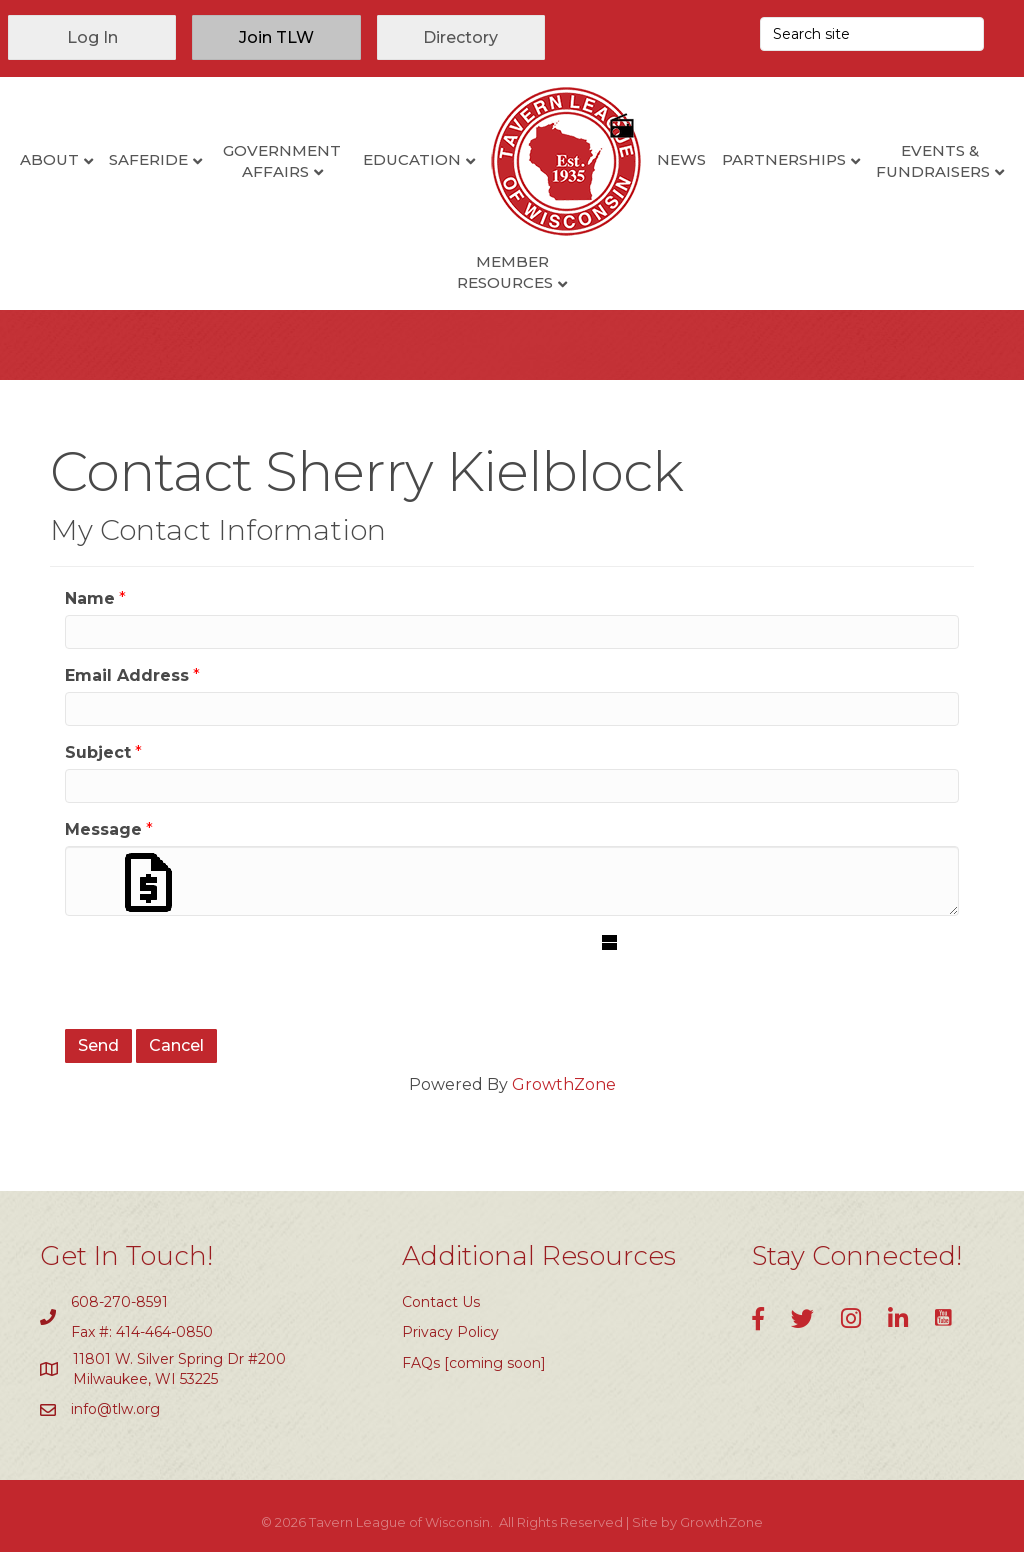 This screenshot has height=1561, width=1024. I want to click on open radio or audio streaming, so click(622, 126).